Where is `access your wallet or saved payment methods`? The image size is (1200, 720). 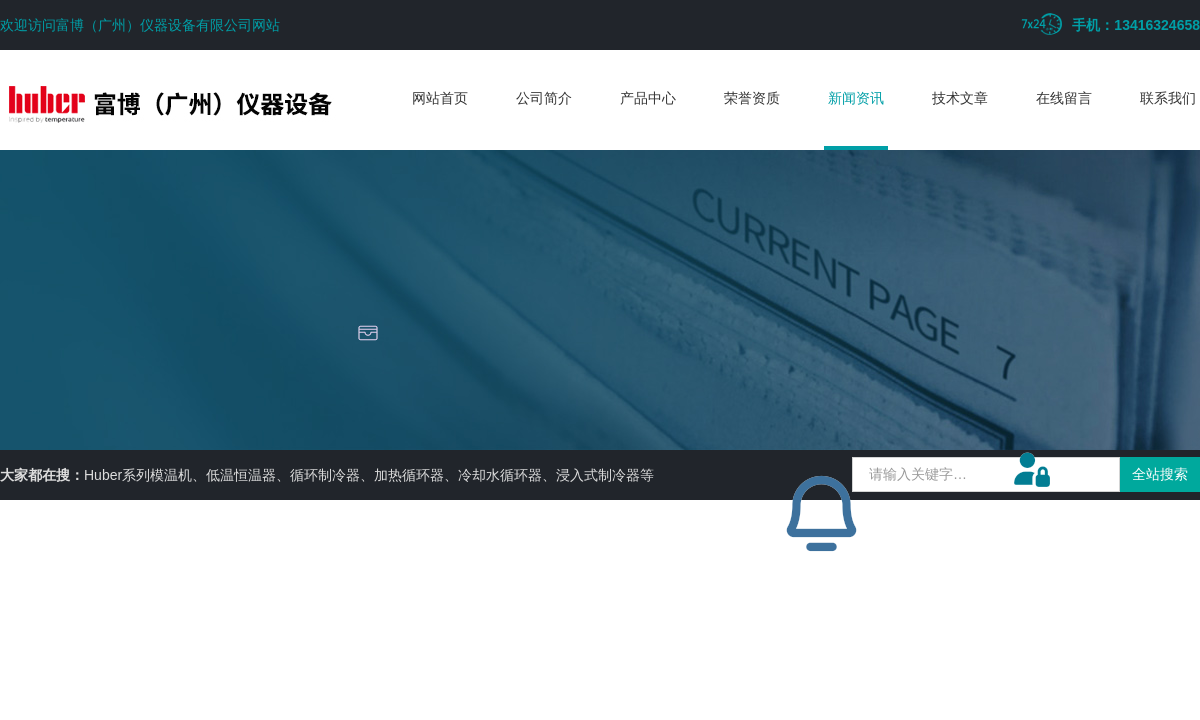
access your wallet or saved payment methods is located at coordinates (368, 333).